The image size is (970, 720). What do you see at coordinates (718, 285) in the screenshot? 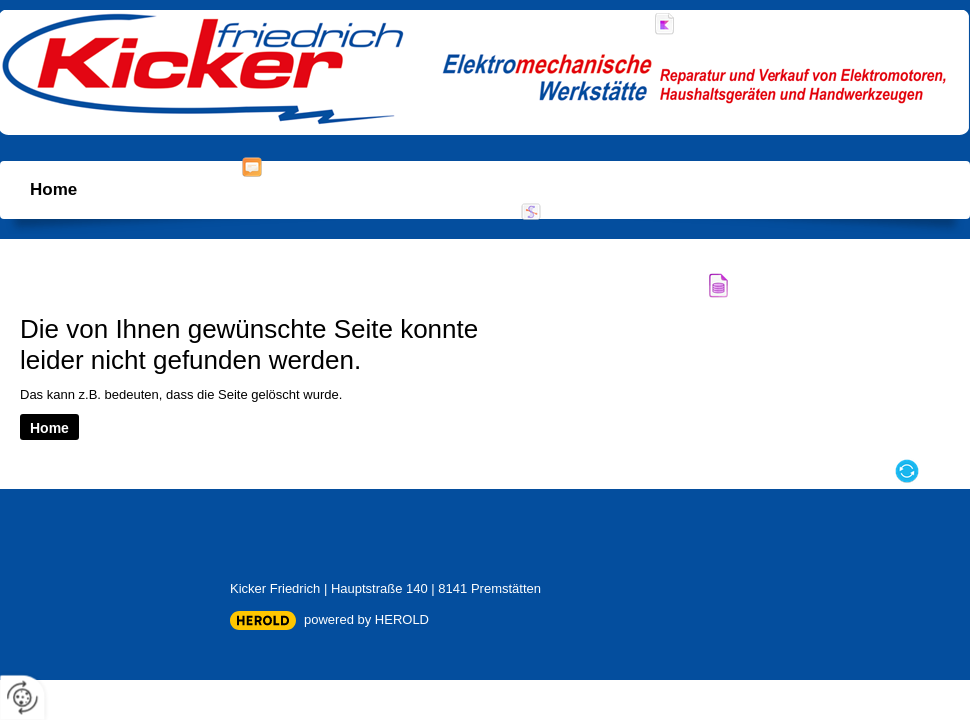
I see `libreoffice base database file` at bounding box center [718, 285].